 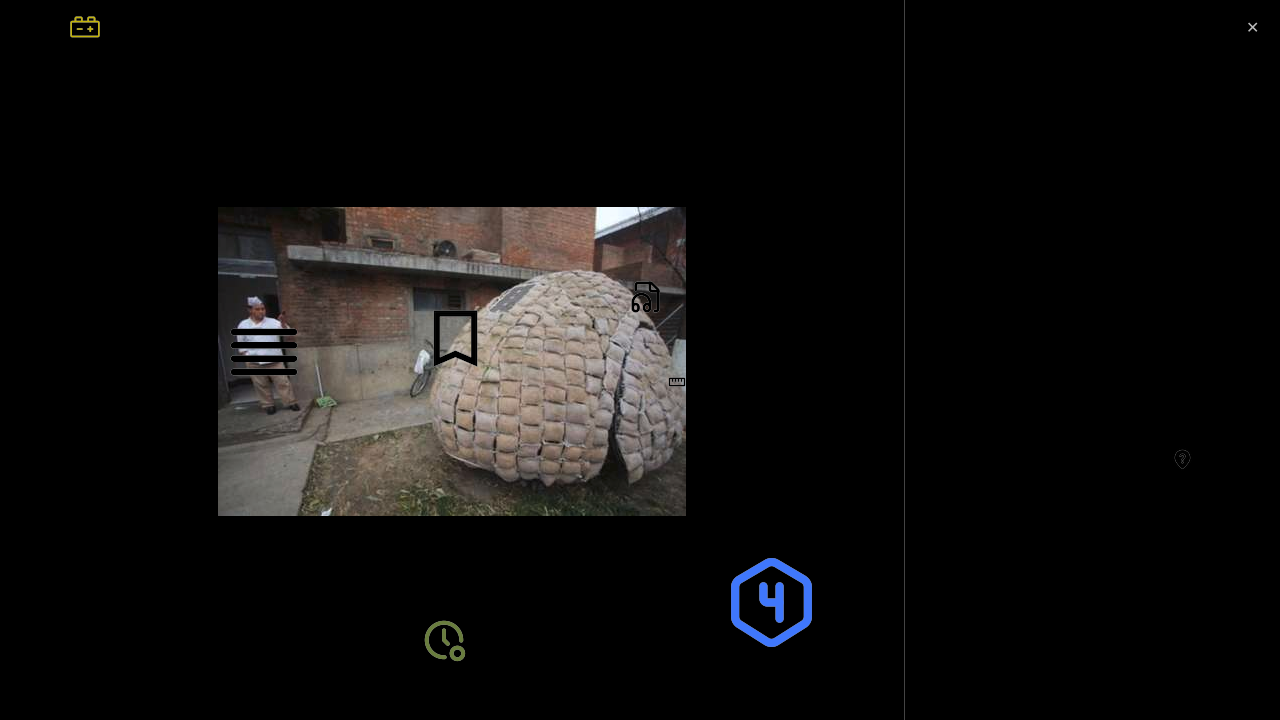 I want to click on justify text alignment, so click(x=264, y=352).